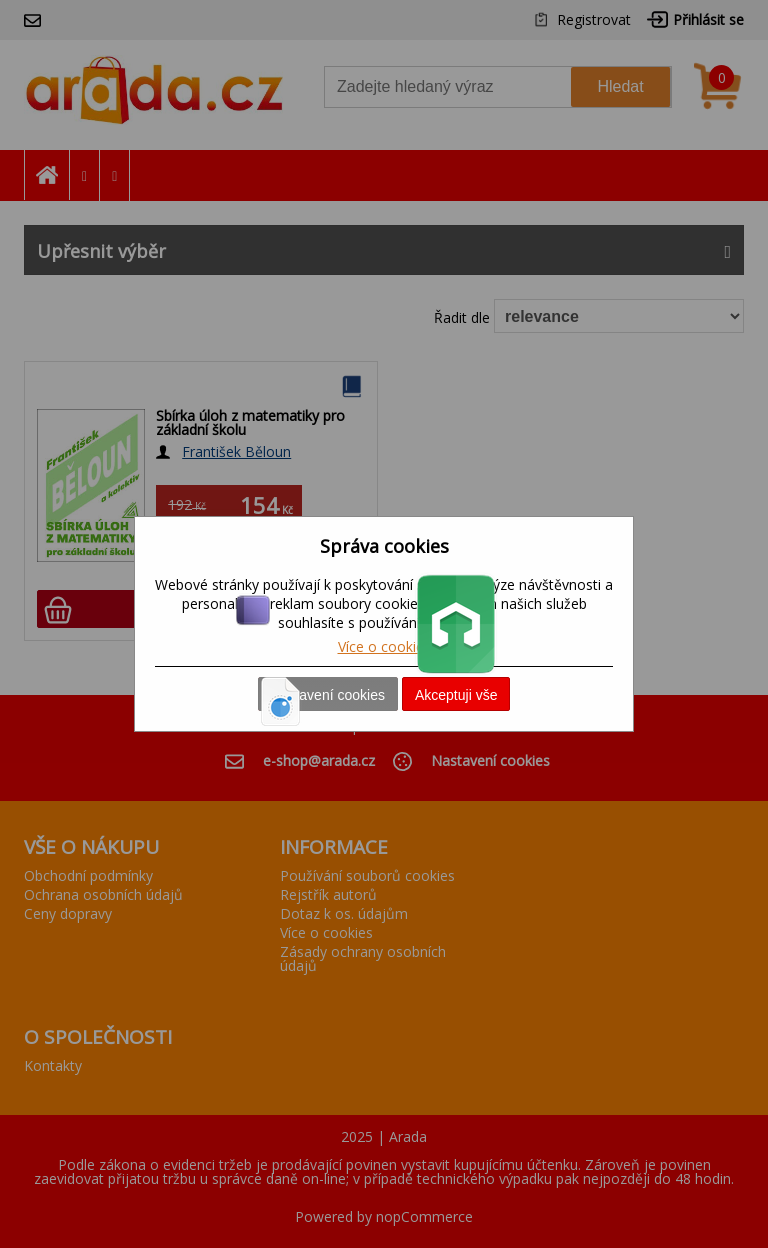 This screenshot has height=1248, width=768. Describe the element at coordinates (253, 609) in the screenshot. I see `access desktop folder` at that location.